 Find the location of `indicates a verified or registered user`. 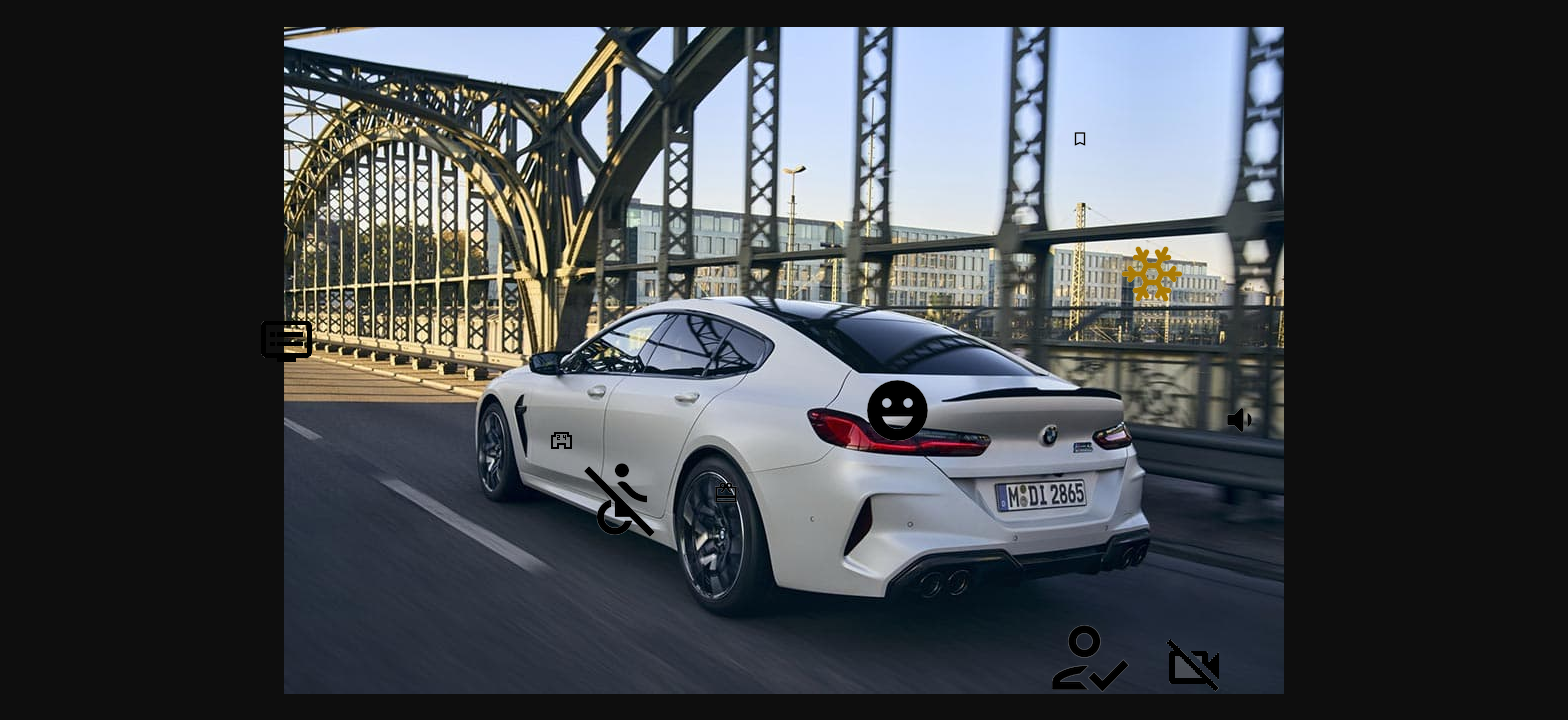

indicates a verified or registered user is located at coordinates (1088, 657).